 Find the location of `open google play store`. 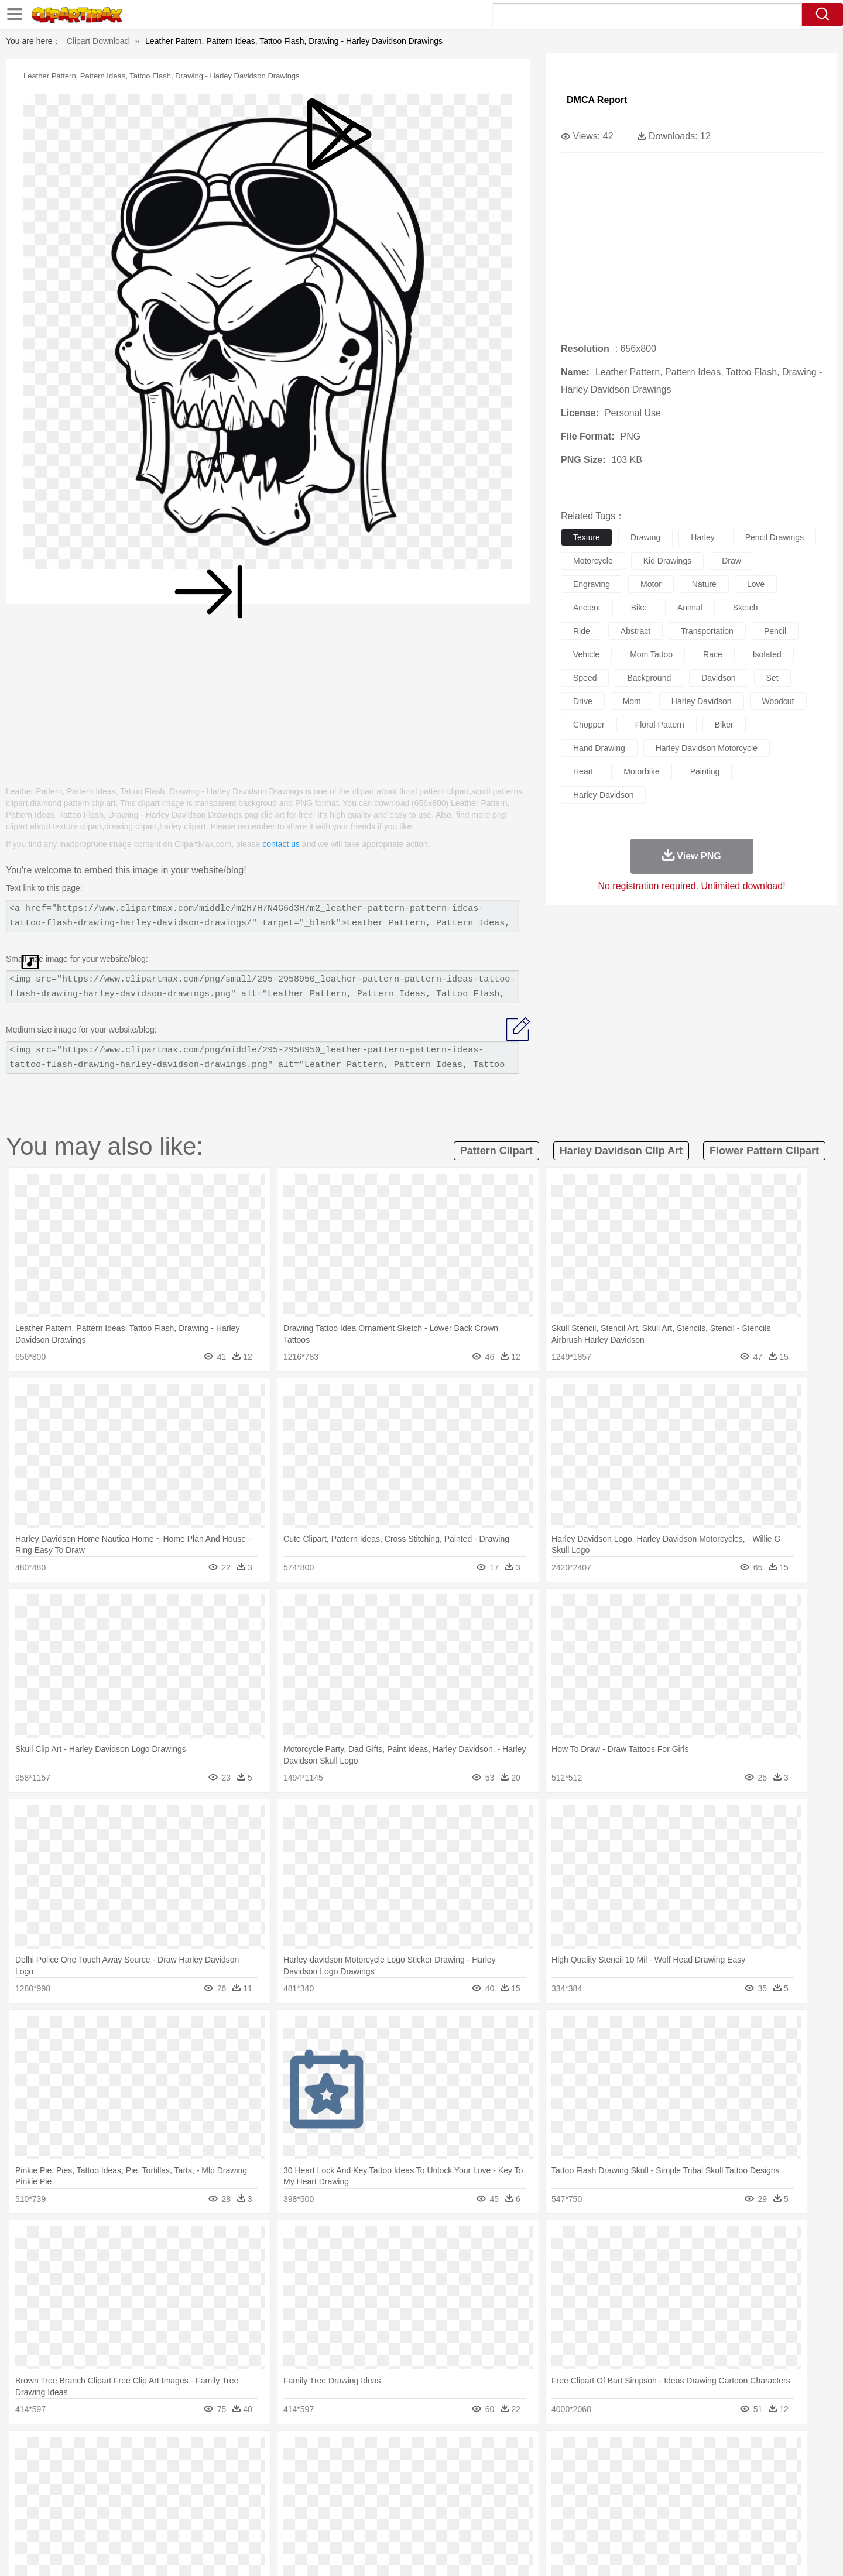

open google play store is located at coordinates (333, 134).